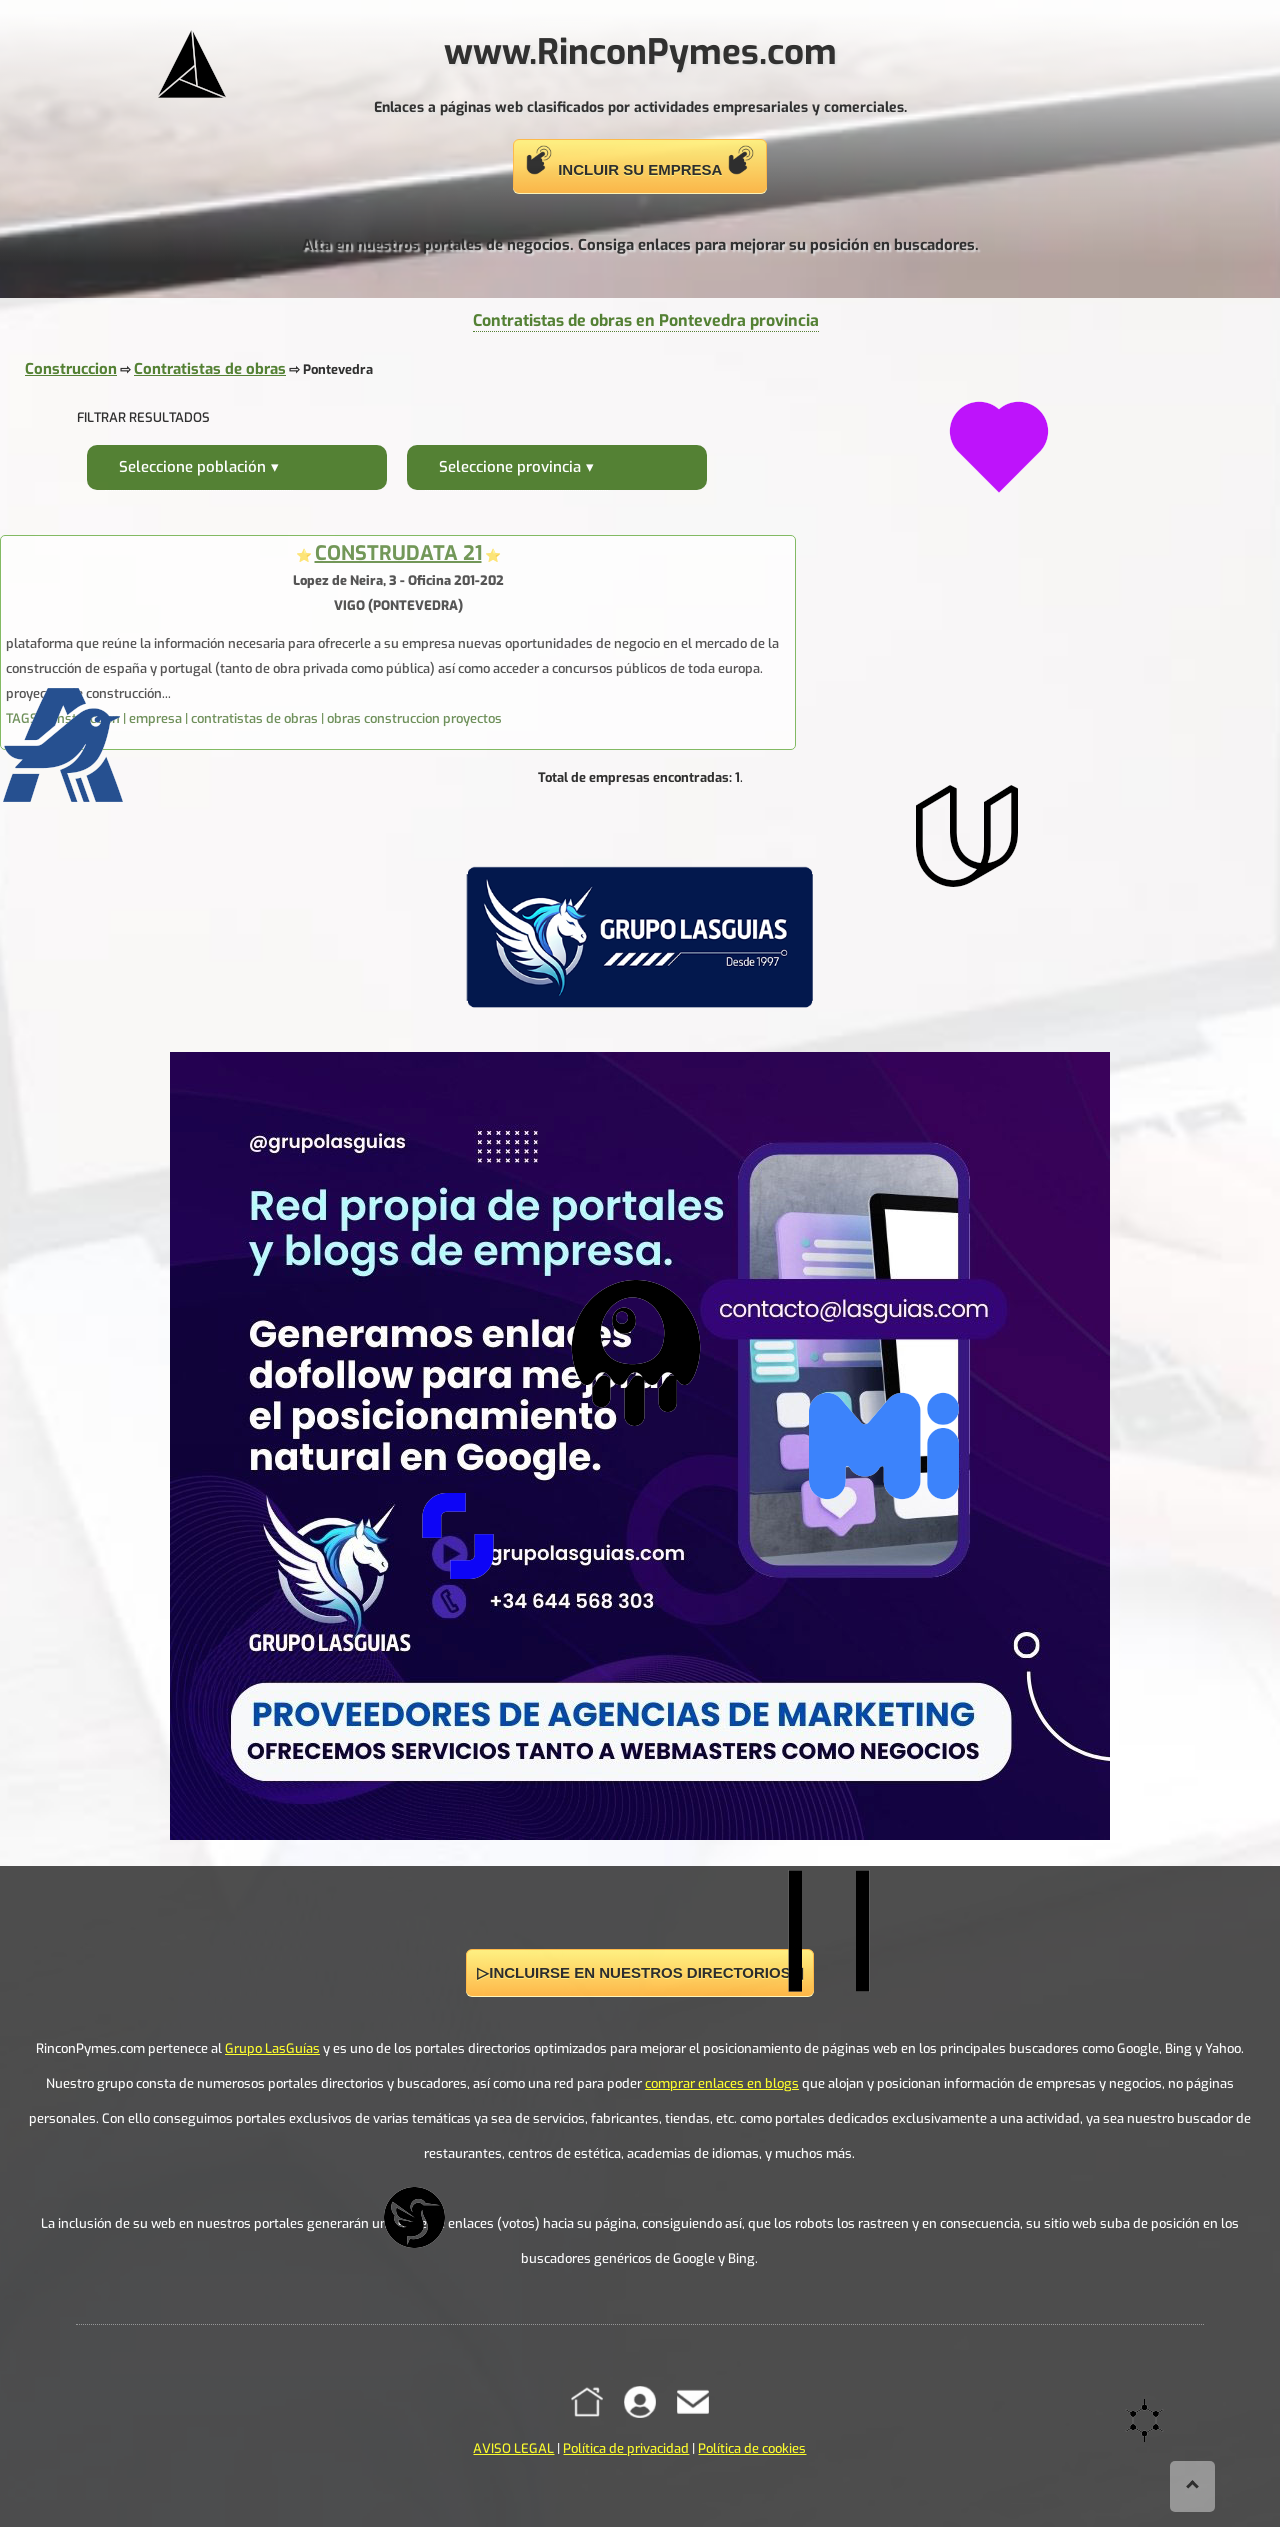 The height and width of the screenshot is (2527, 1280). Describe the element at coordinates (636, 1353) in the screenshot. I see `livewire framework logo` at that location.